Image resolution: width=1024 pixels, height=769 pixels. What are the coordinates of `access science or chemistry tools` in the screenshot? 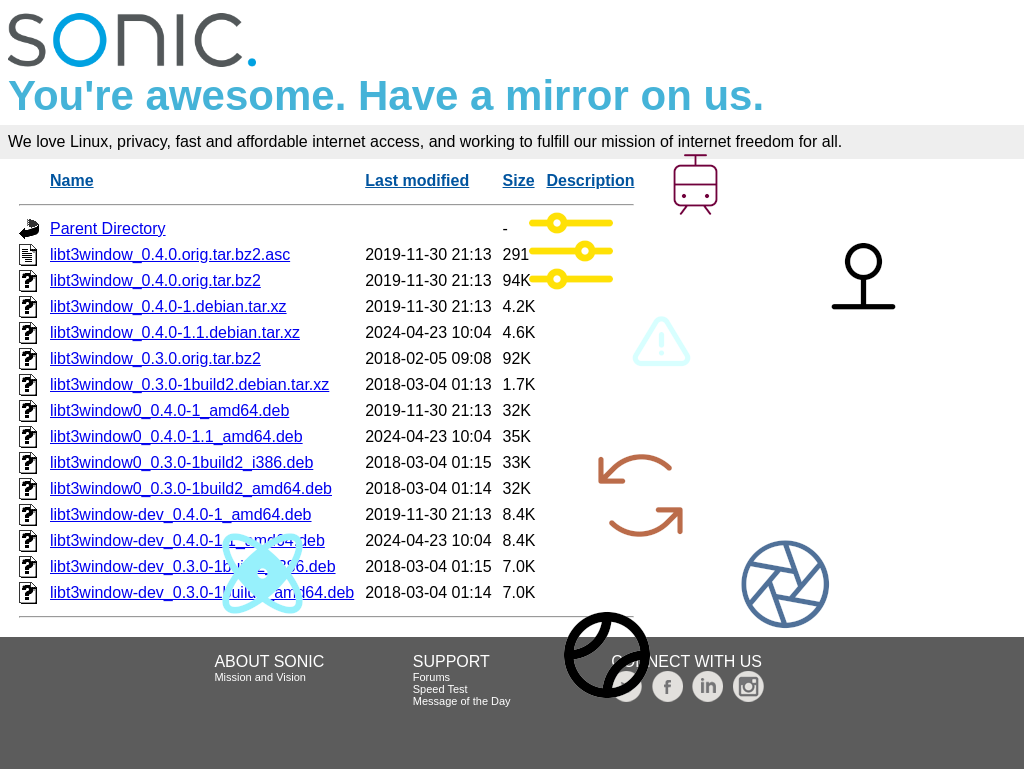 It's located at (262, 573).